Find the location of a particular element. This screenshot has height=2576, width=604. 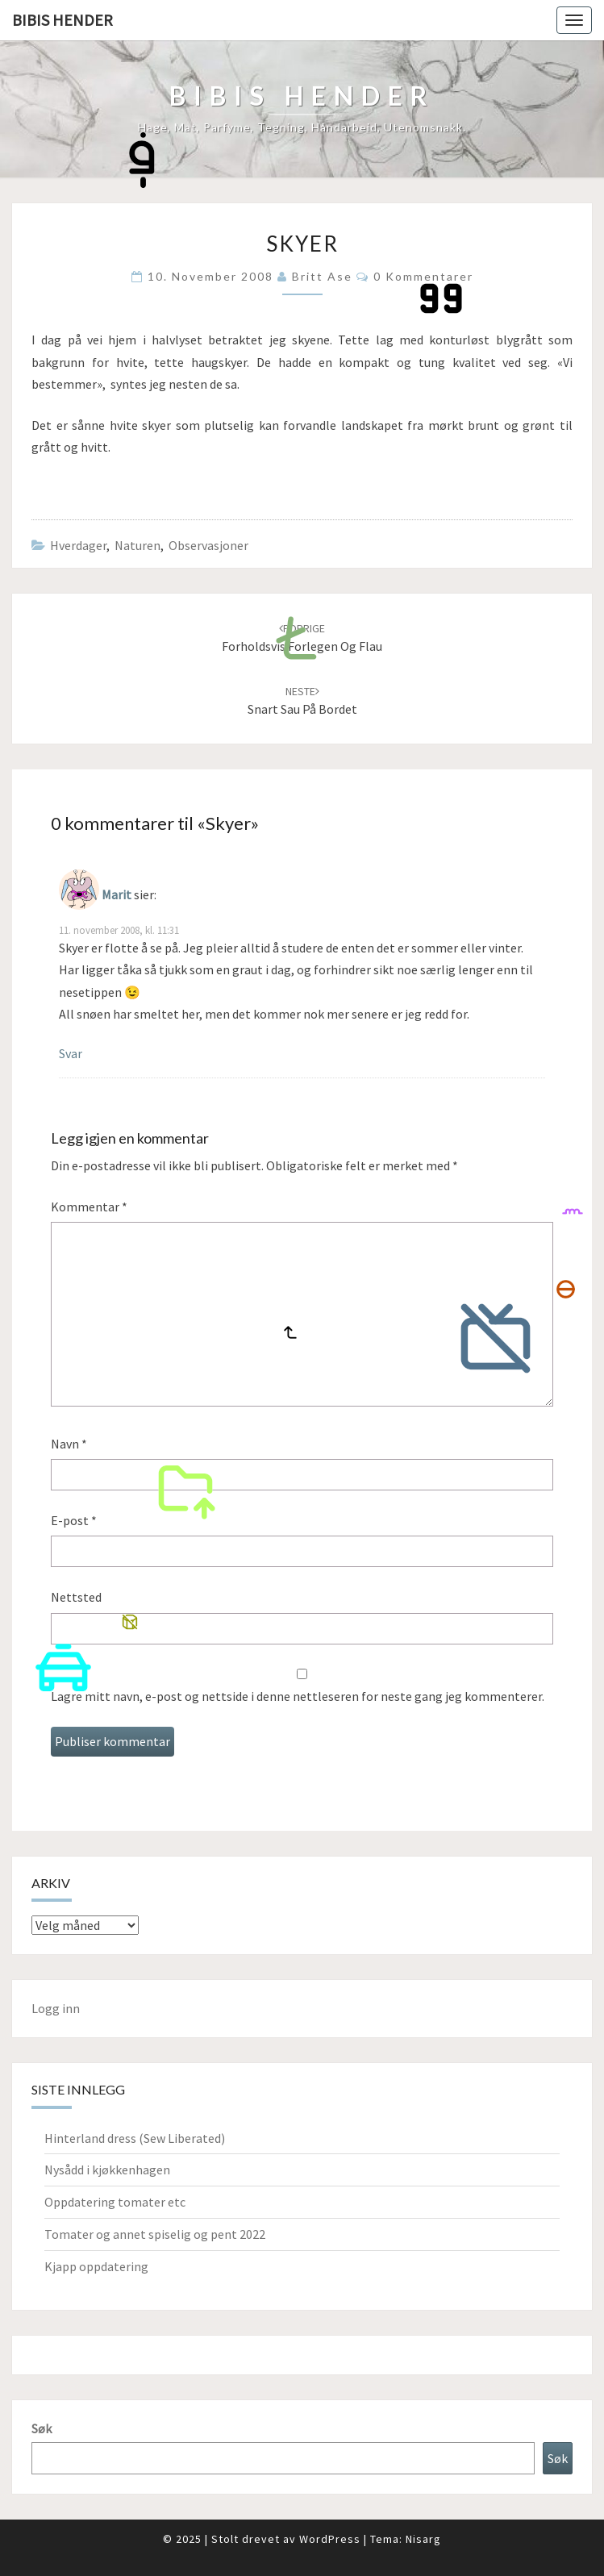

tv or display is currently off or disabled is located at coordinates (495, 1338).